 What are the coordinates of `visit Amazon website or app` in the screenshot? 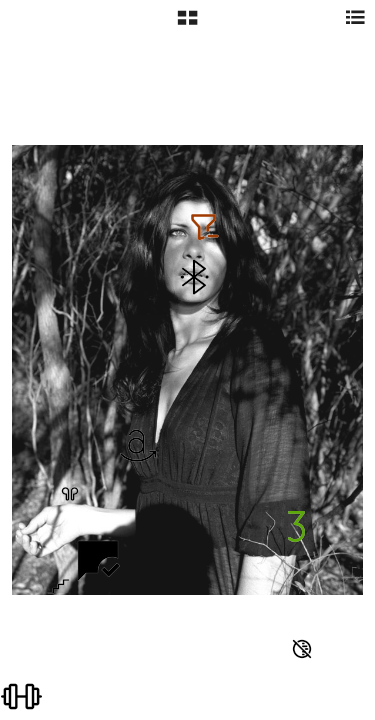 It's located at (137, 445).